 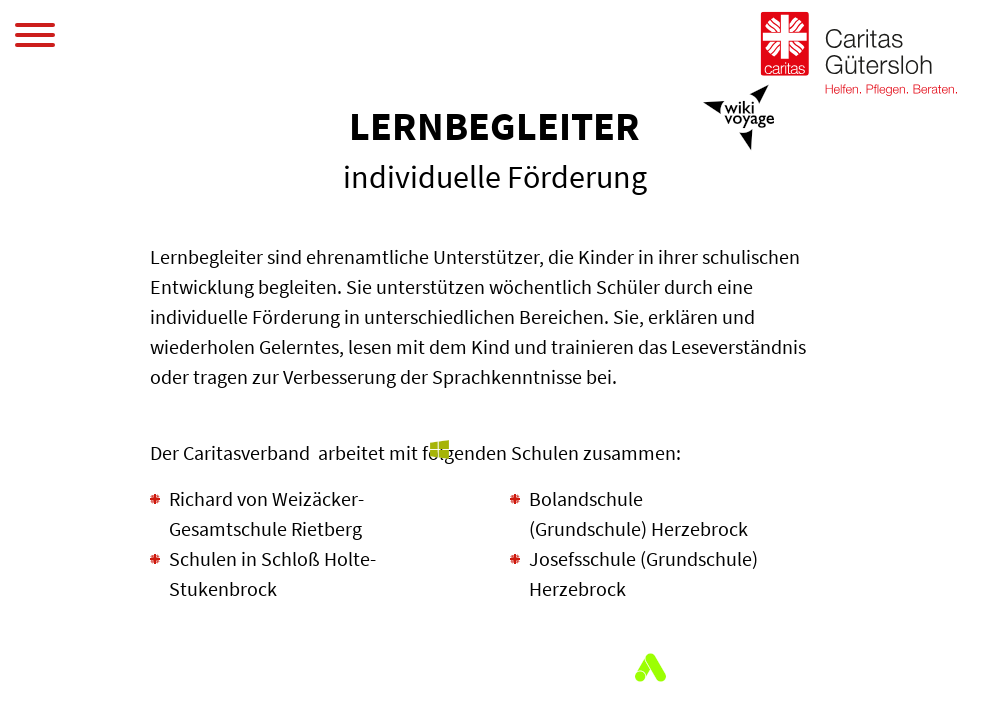 I want to click on access google ads dashboard, so click(x=650, y=667).